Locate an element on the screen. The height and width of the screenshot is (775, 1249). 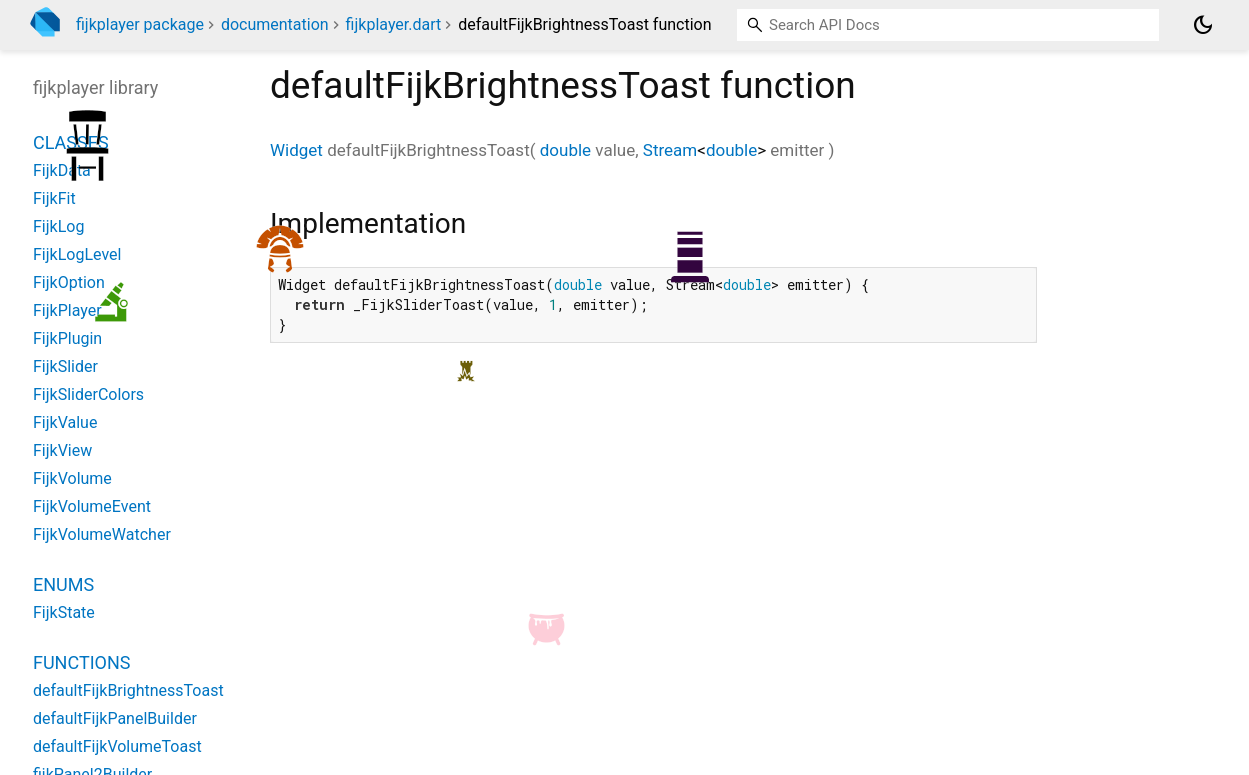
browse furniture items in a game inventory is located at coordinates (87, 145).